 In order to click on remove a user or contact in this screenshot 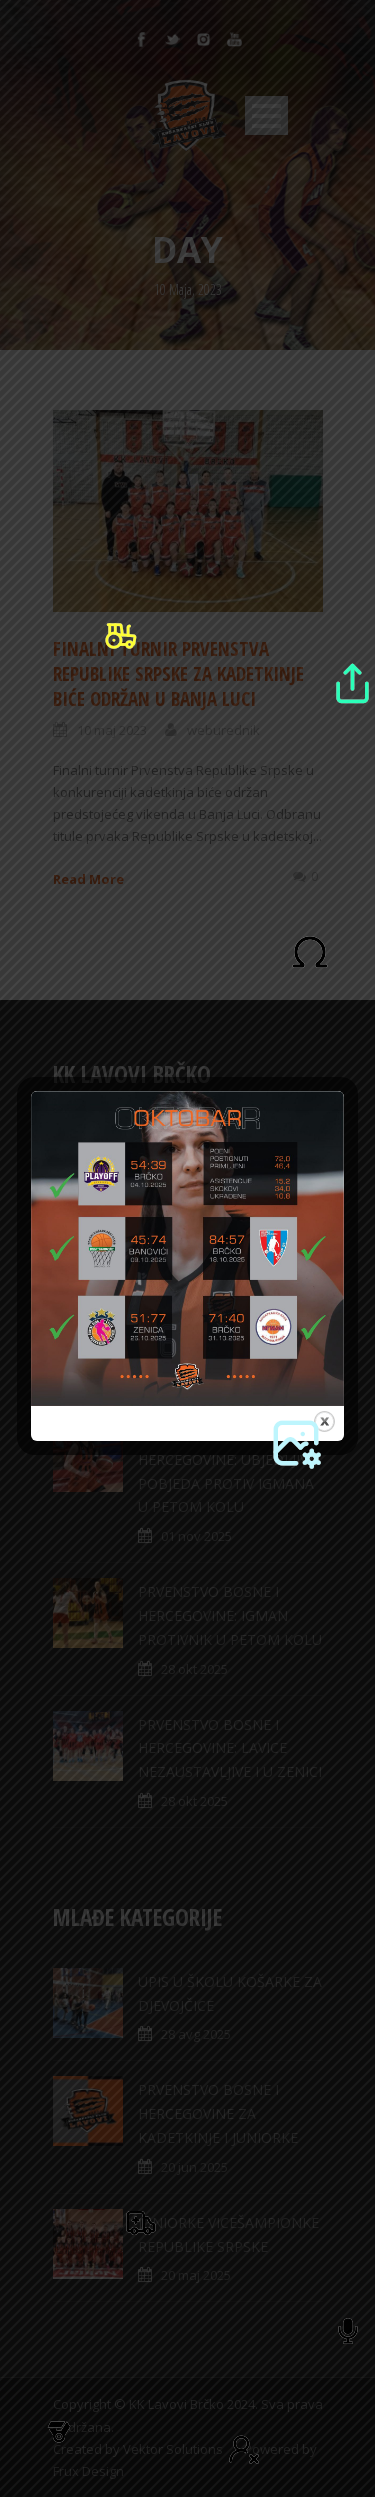, I will do `click(244, 2449)`.